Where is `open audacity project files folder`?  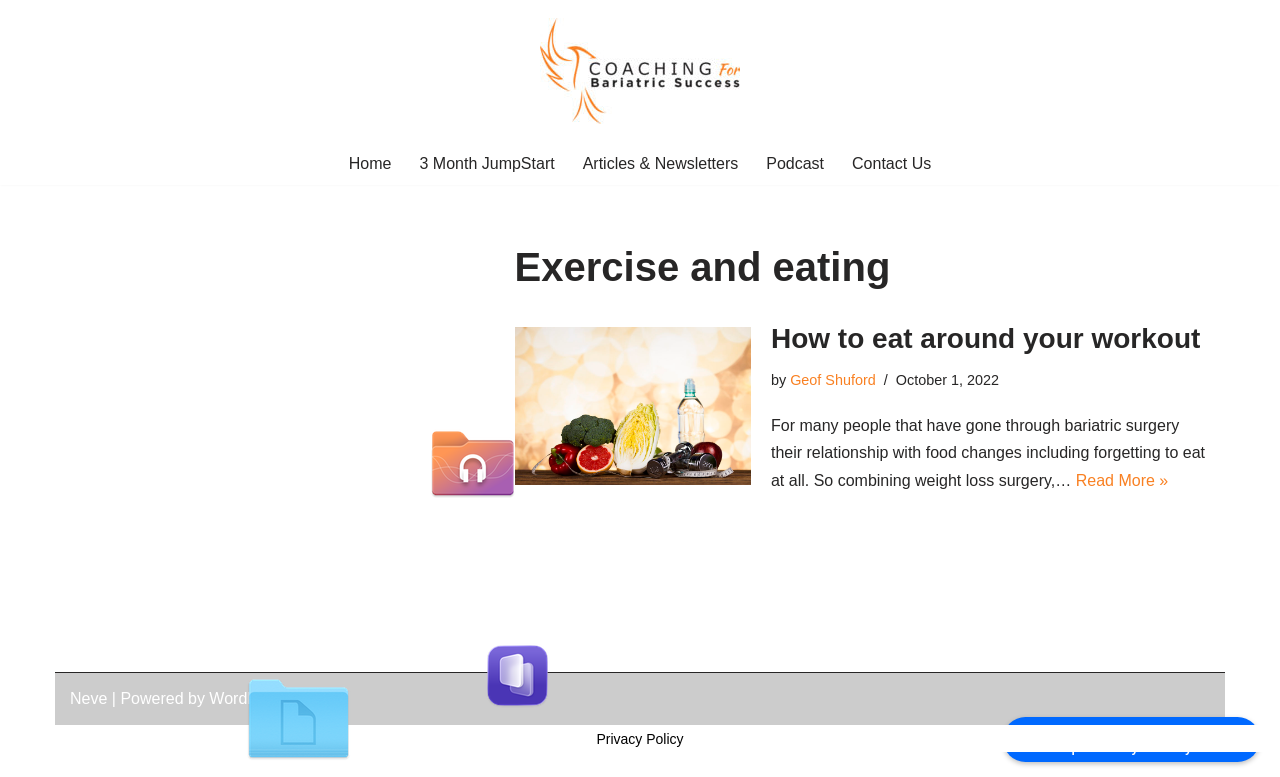
open audacity project files folder is located at coordinates (472, 465).